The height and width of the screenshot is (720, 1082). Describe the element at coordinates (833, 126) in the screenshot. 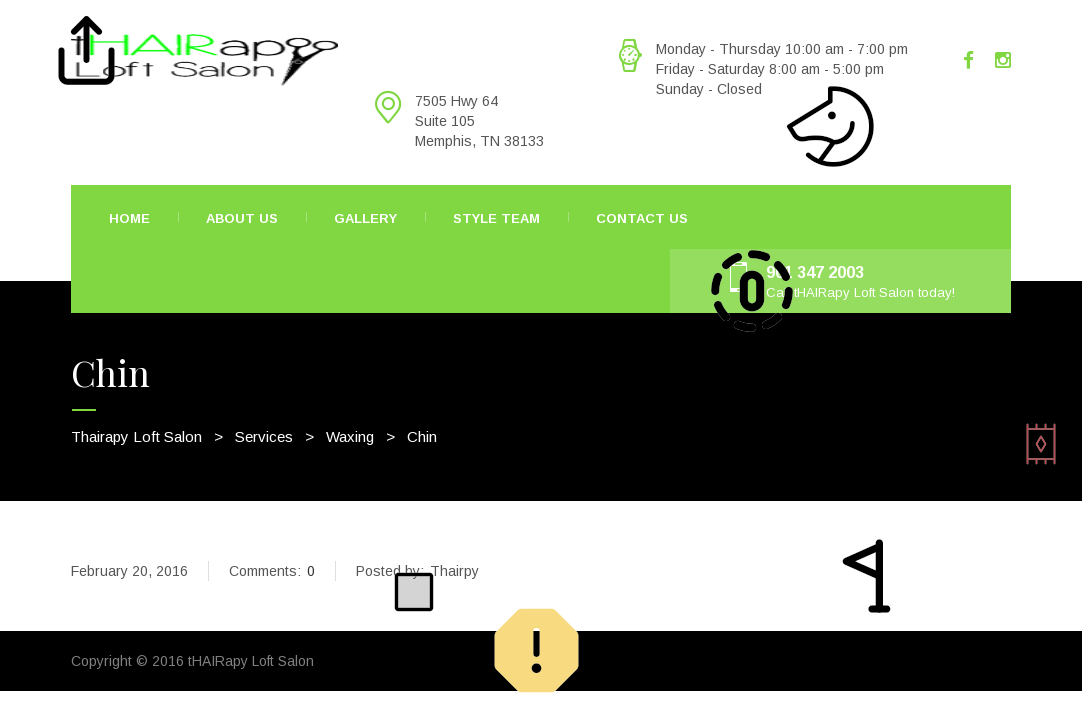

I see `access equestrian or horse-related features` at that location.